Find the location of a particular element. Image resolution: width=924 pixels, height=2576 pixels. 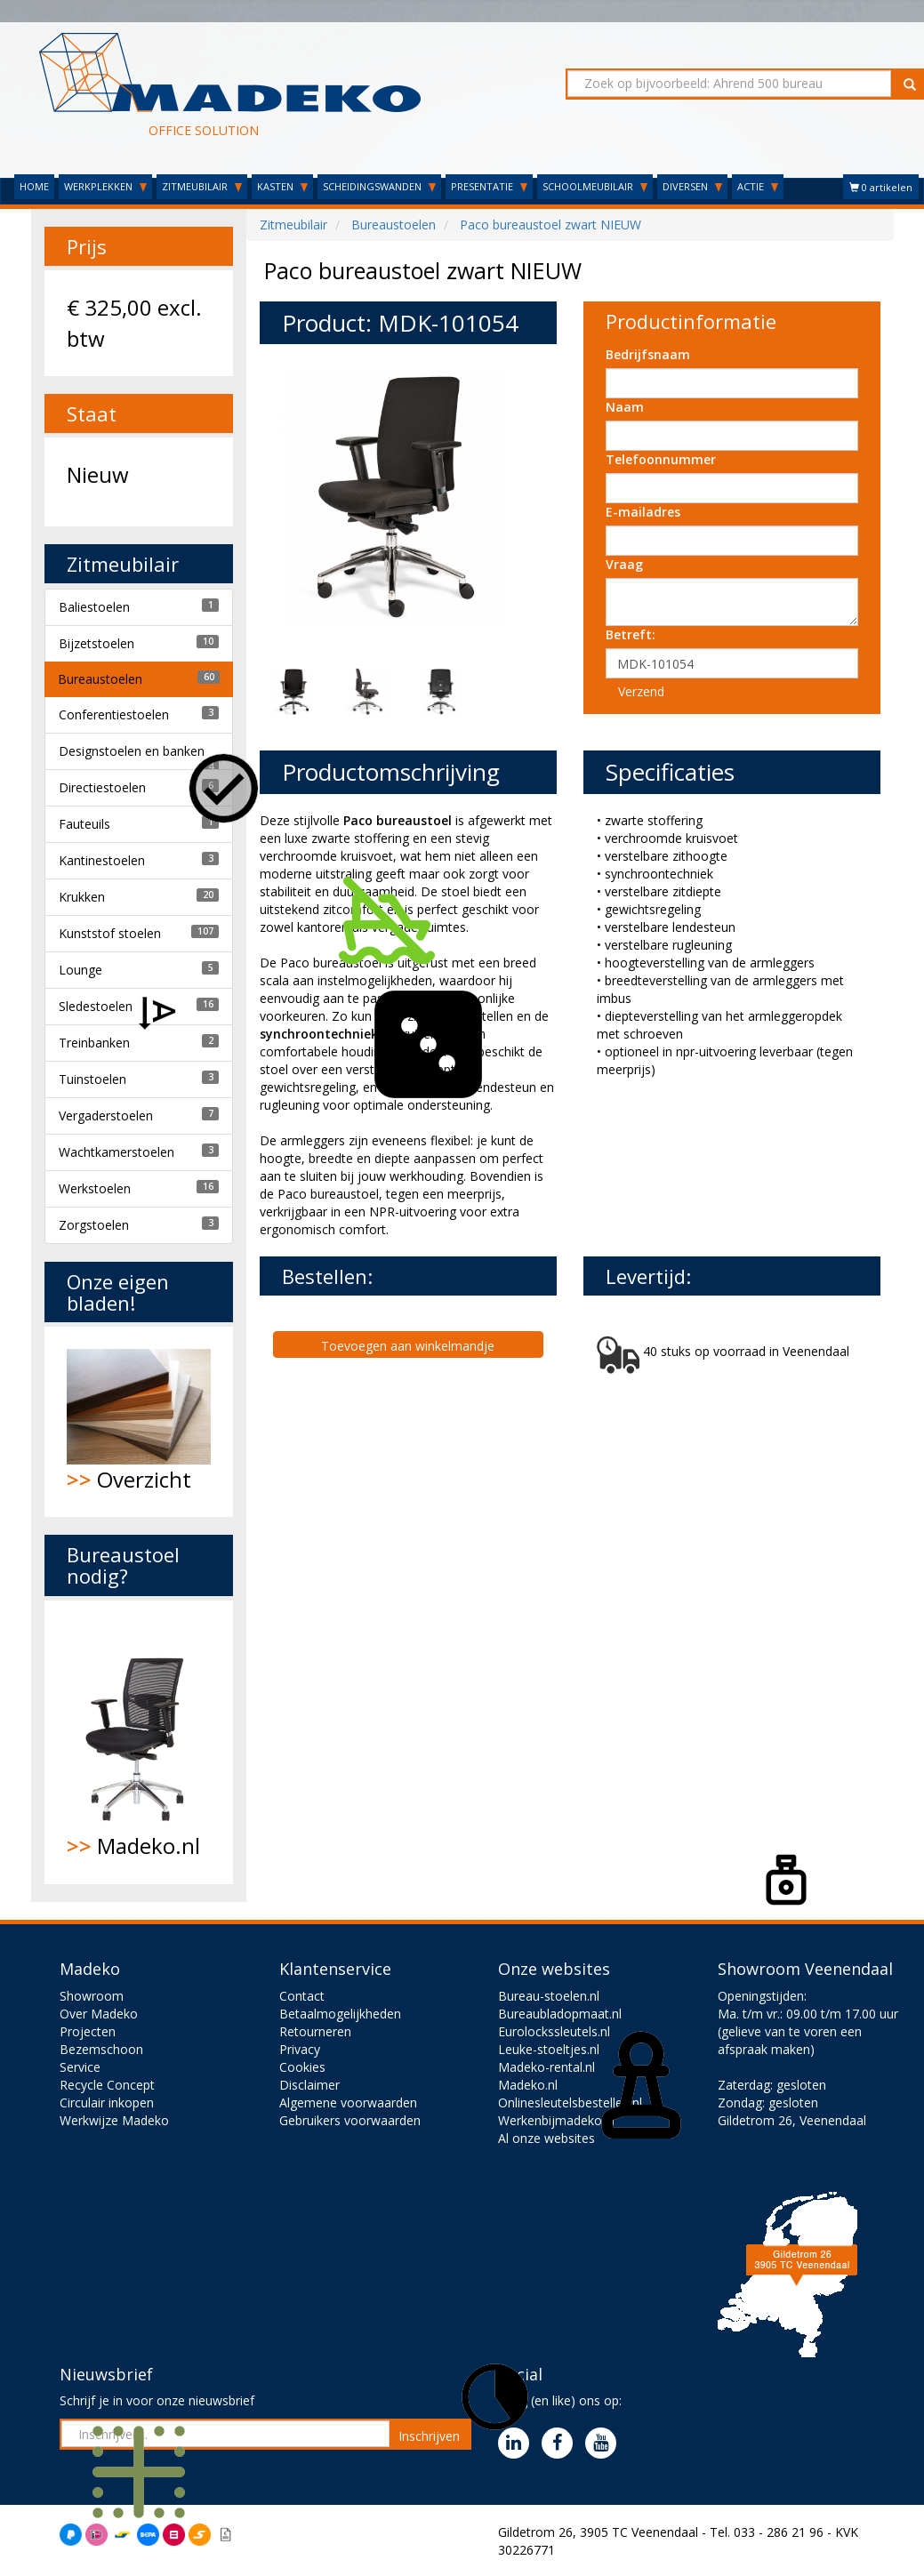

shipping unavailable for this item is located at coordinates (387, 920).